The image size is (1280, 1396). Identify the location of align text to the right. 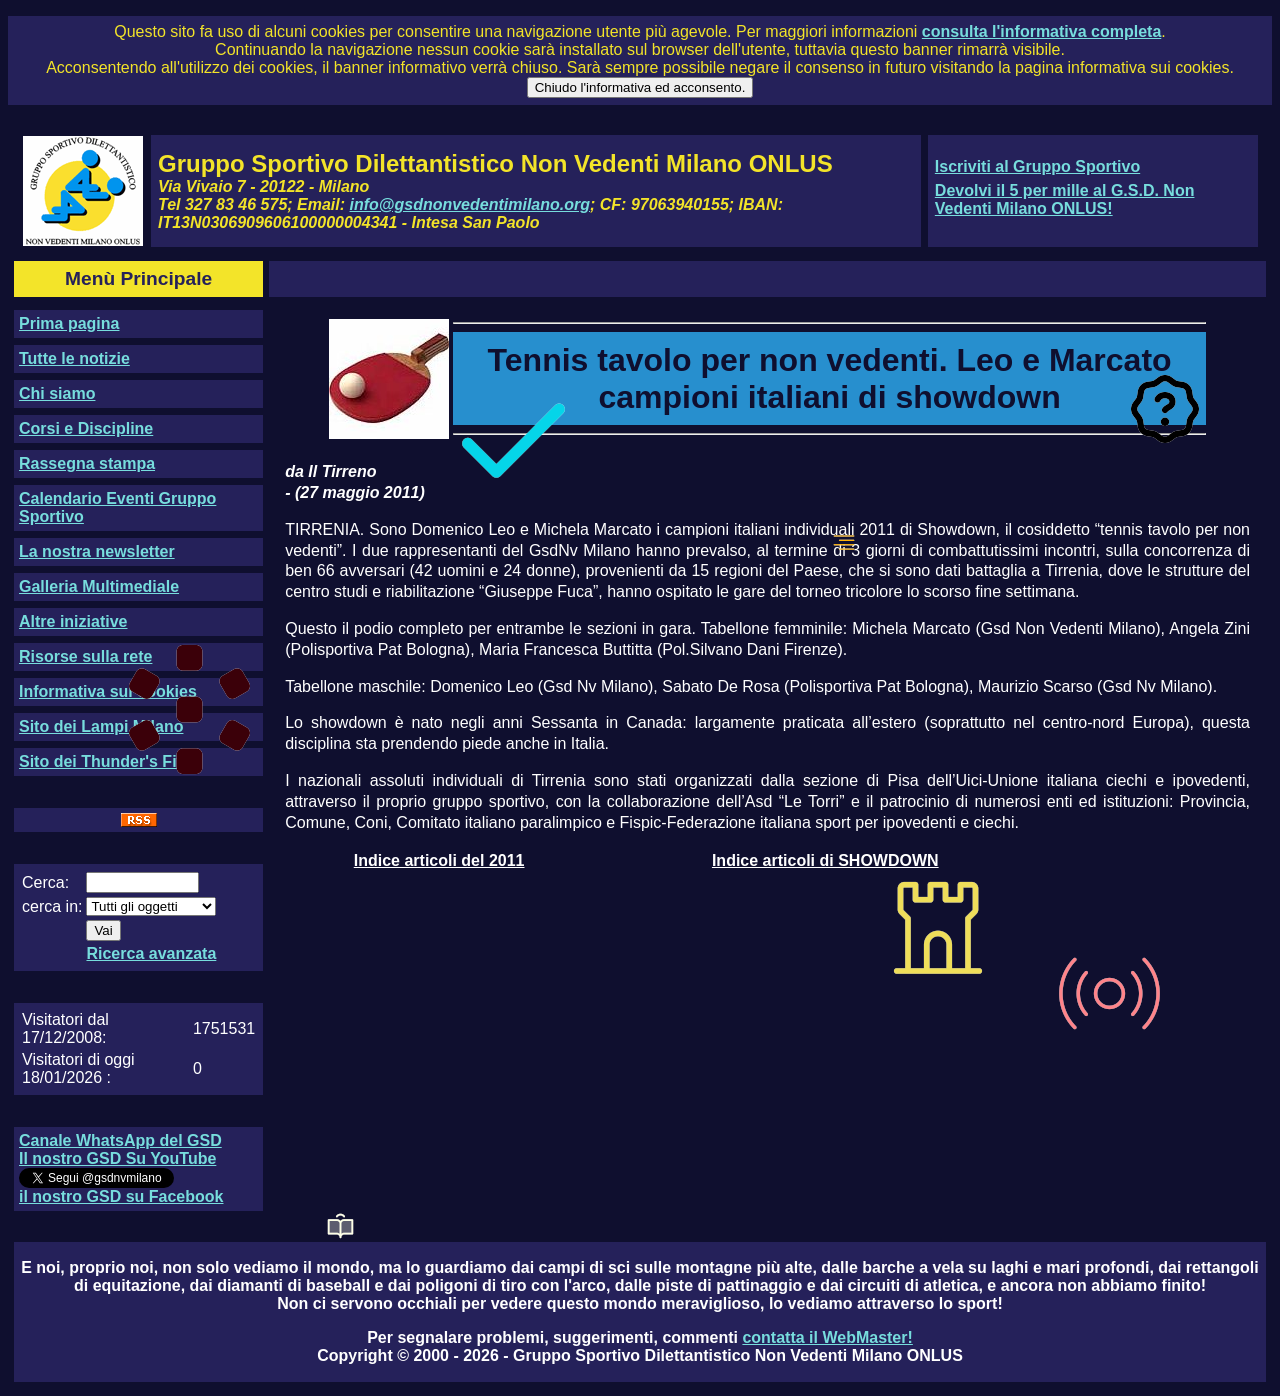
(844, 543).